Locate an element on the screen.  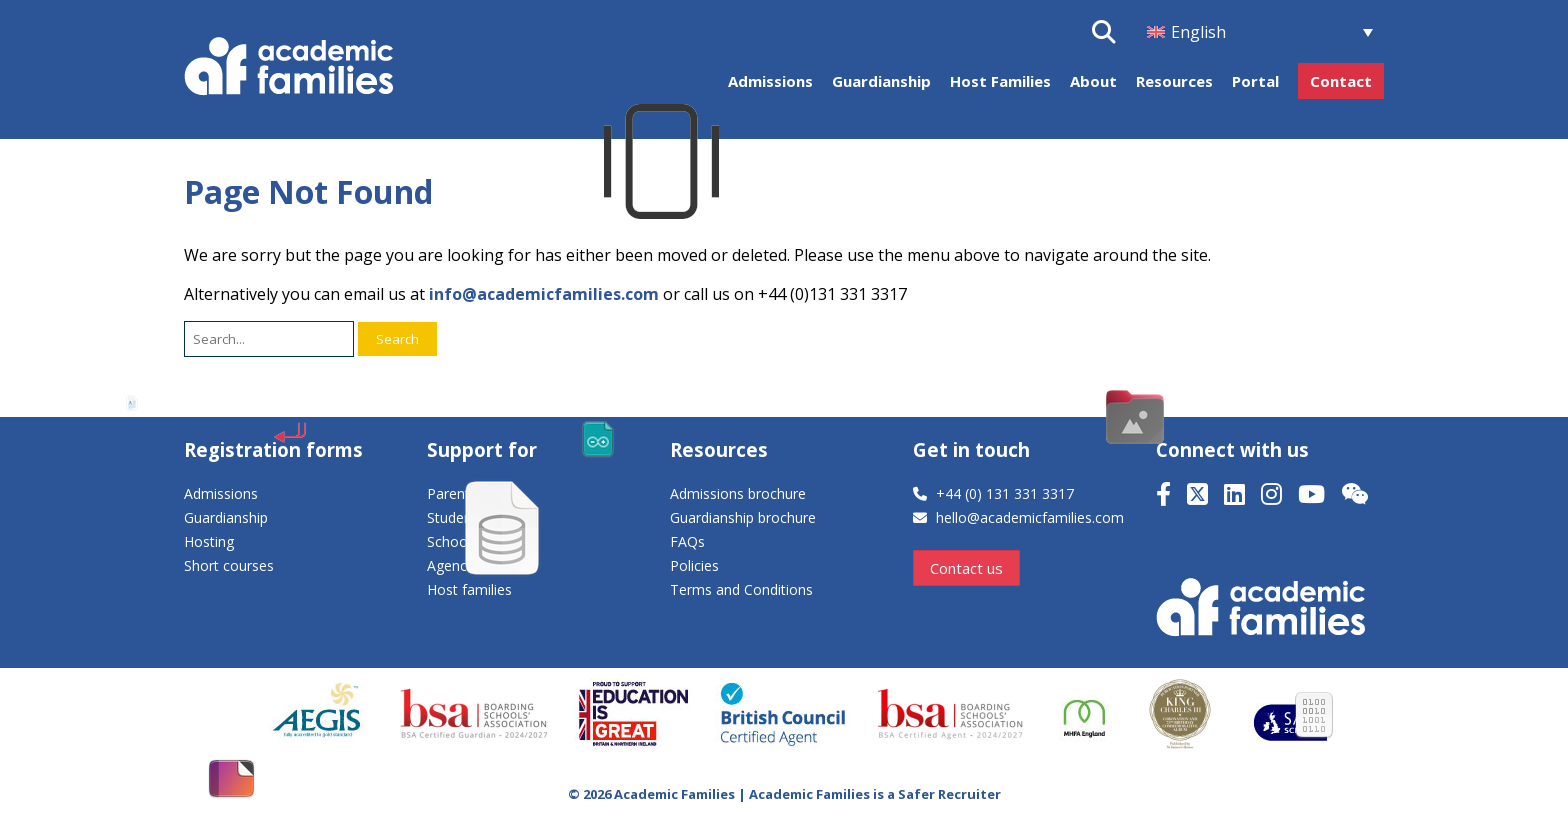
reply to all recipients of an email is located at coordinates (289, 432).